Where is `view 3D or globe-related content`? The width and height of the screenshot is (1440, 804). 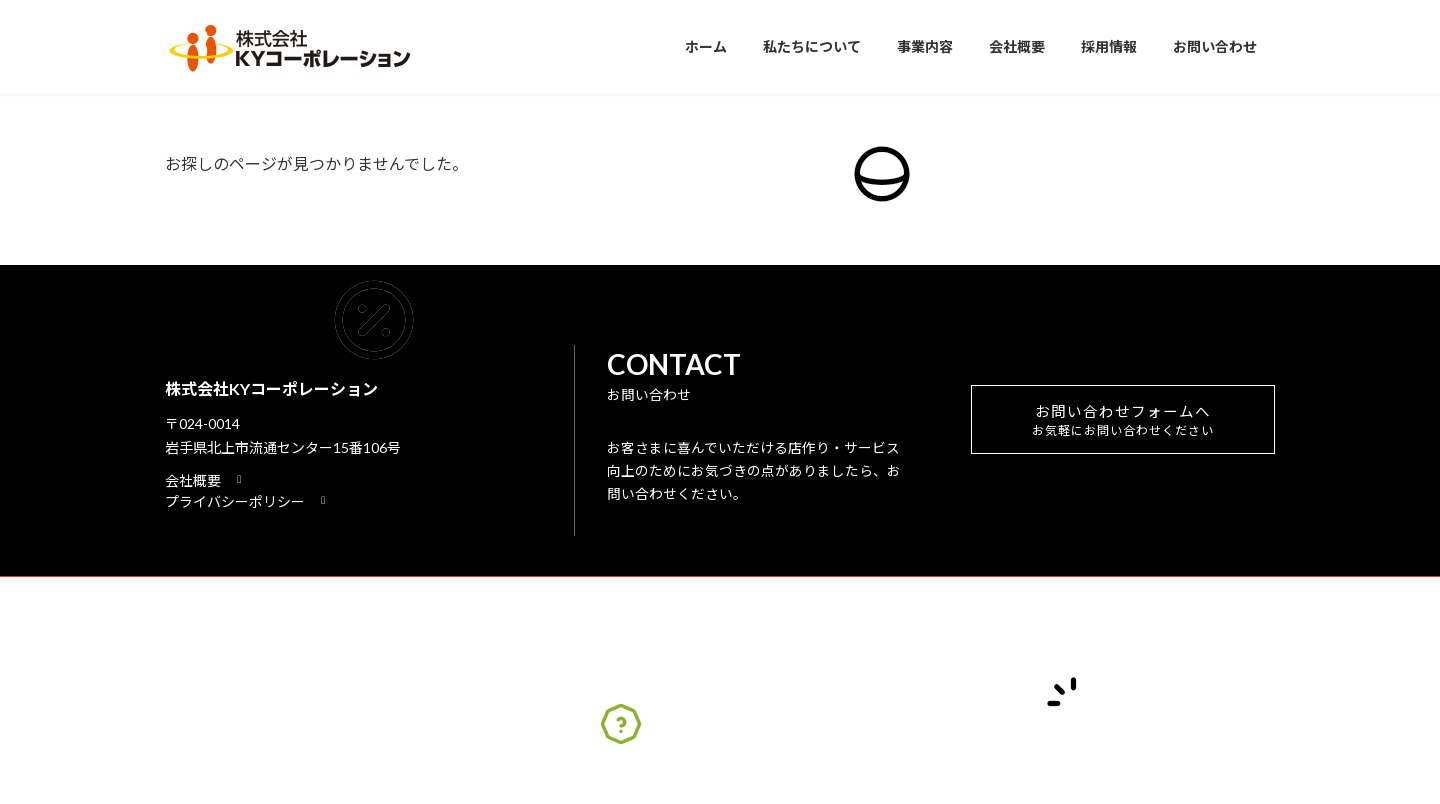 view 3D or globe-related content is located at coordinates (882, 174).